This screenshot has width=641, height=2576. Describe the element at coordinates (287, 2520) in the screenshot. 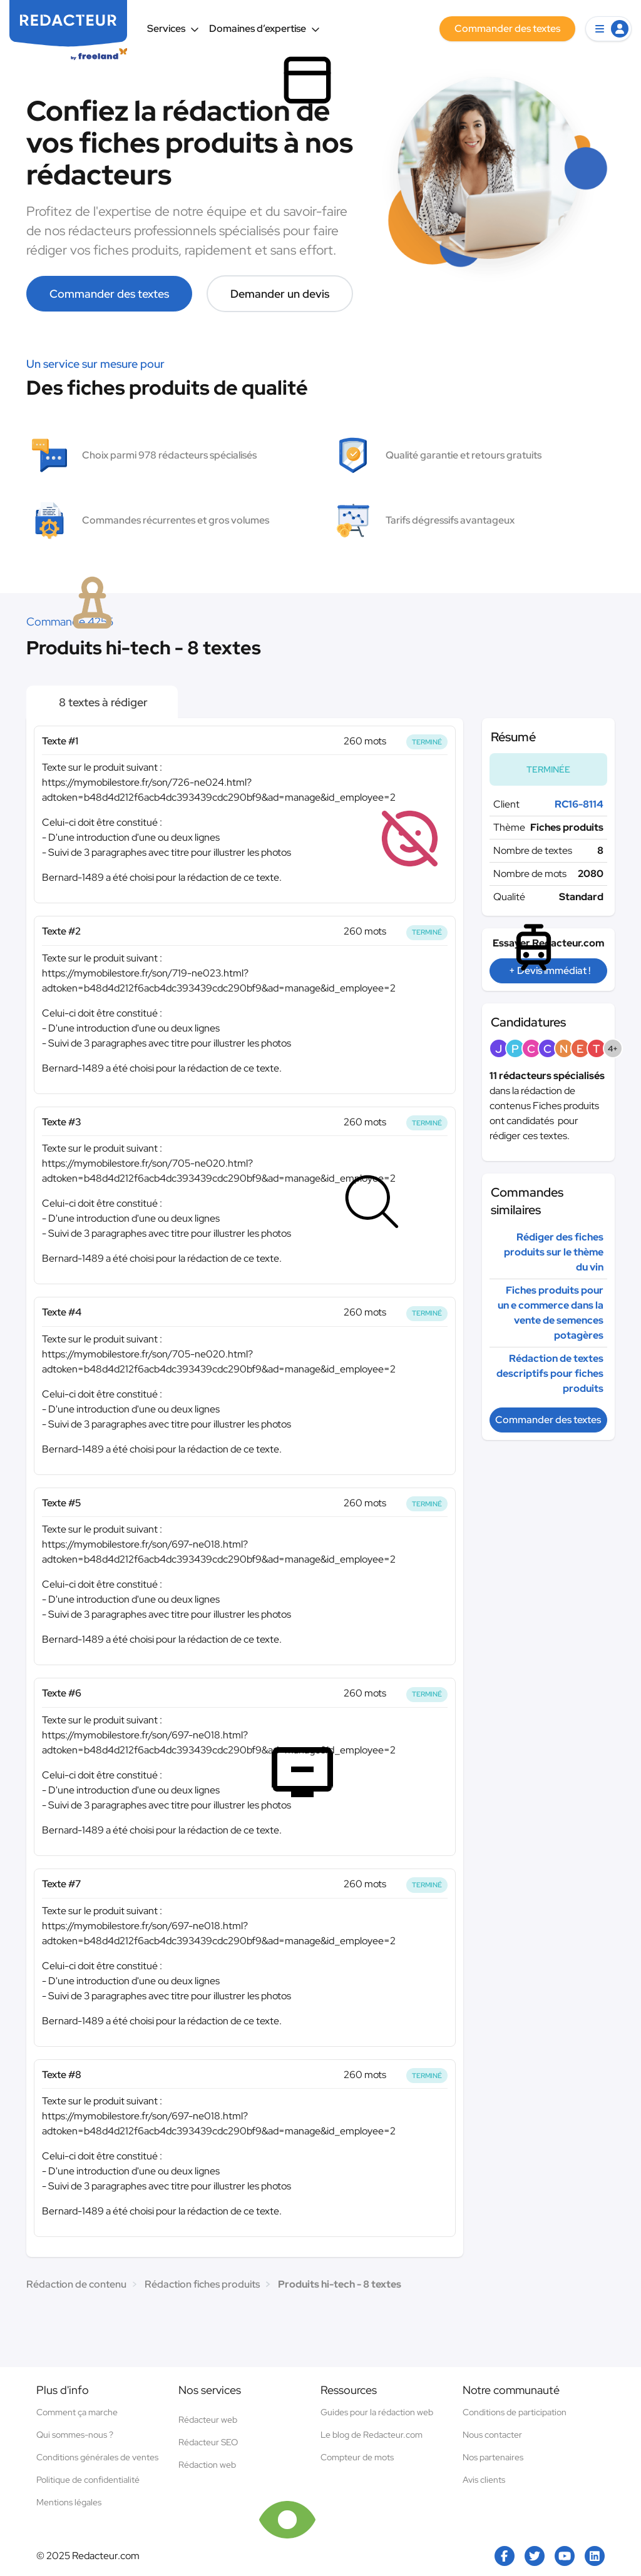

I see `view or preview content` at that location.